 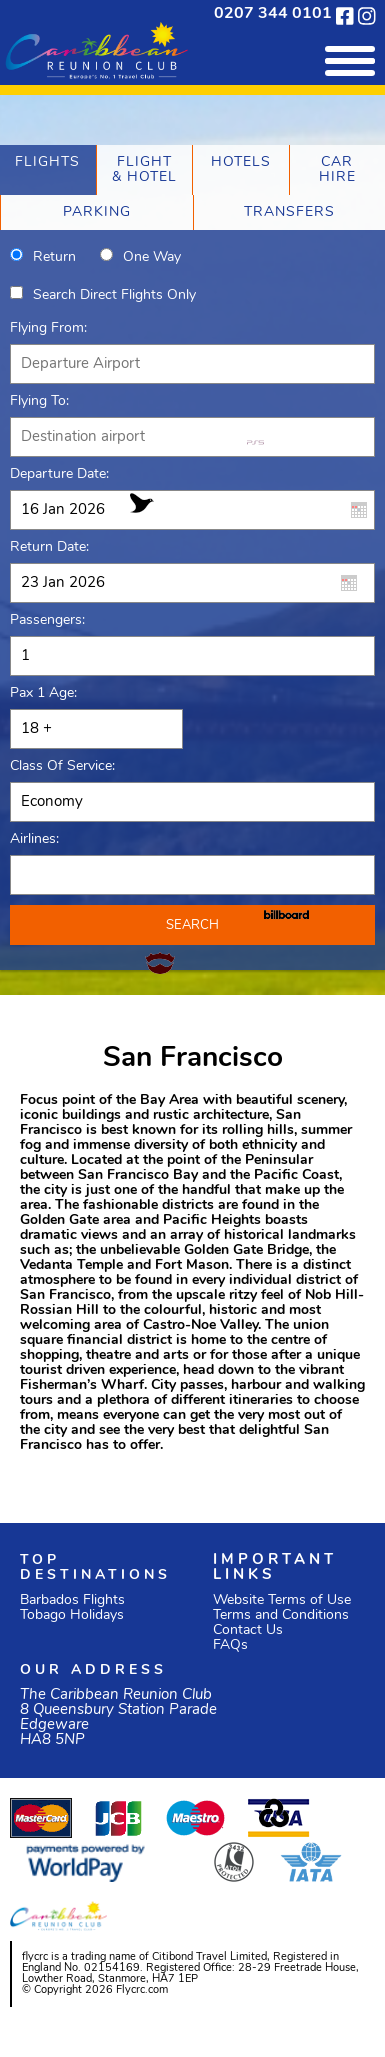 I want to click on Billboard music charts and news, so click(x=286, y=914).